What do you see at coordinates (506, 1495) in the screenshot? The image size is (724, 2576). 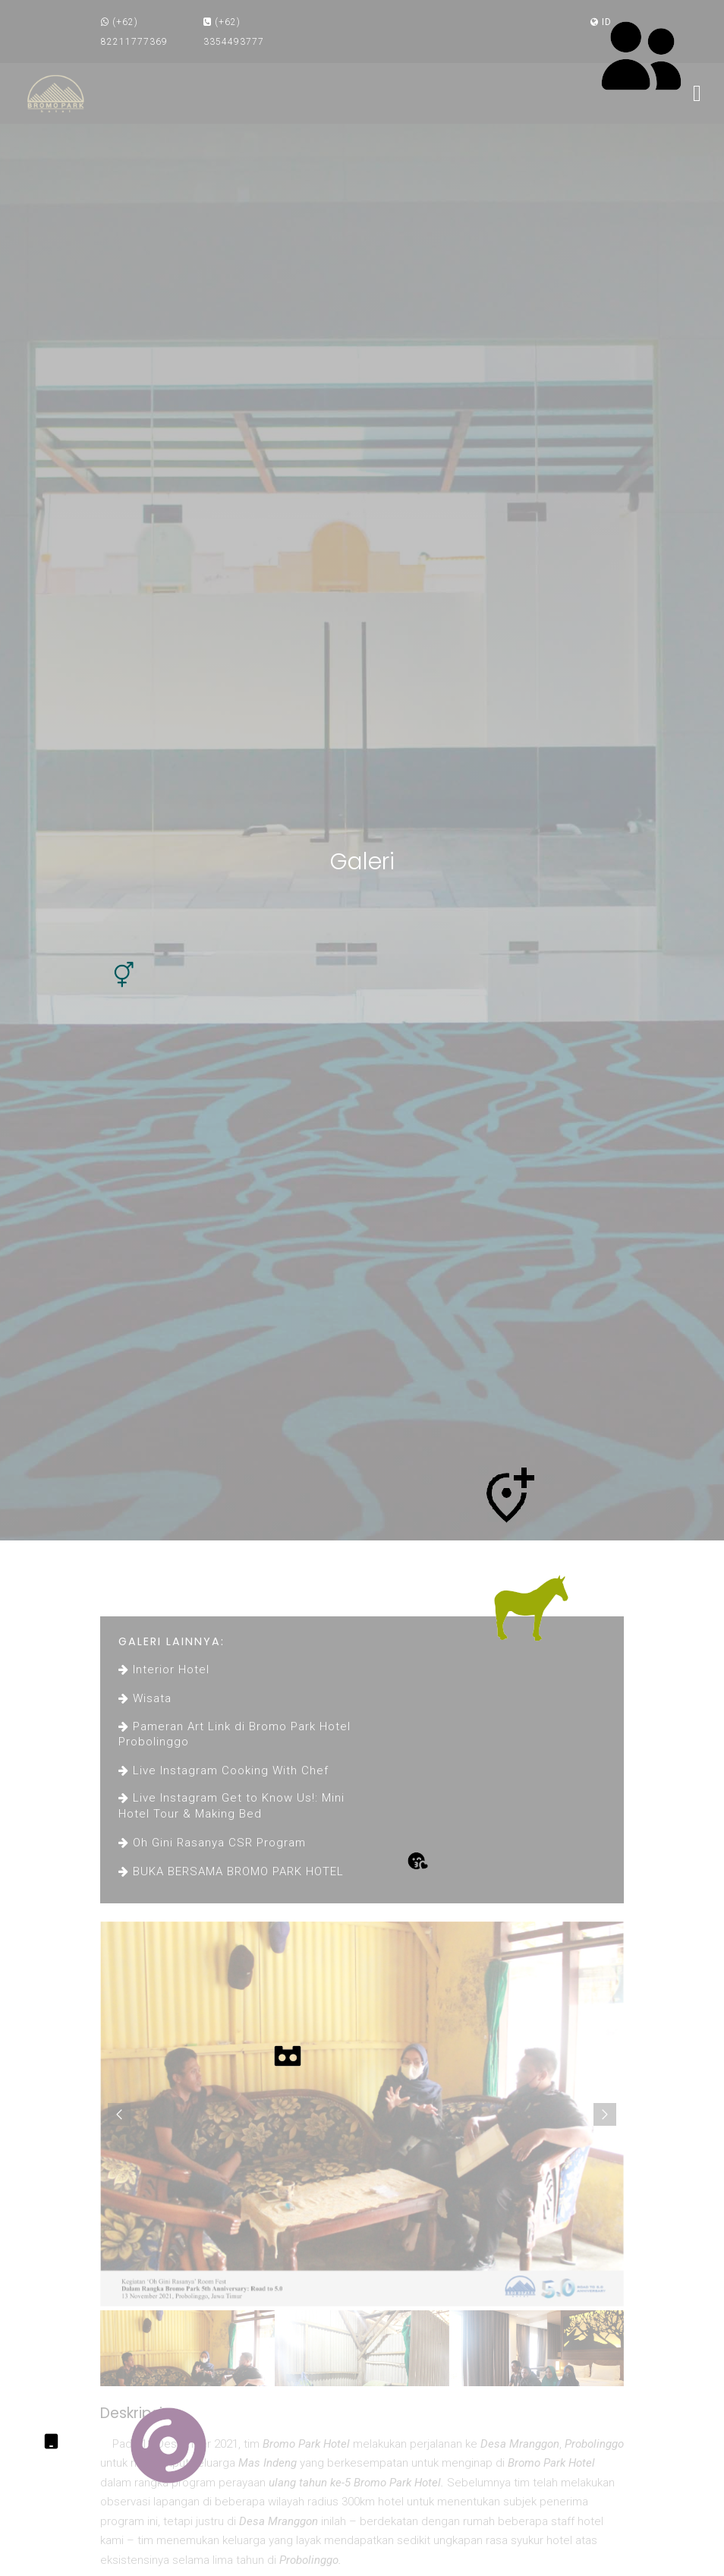 I see `add a new location pin to the map` at bounding box center [506, 1495].